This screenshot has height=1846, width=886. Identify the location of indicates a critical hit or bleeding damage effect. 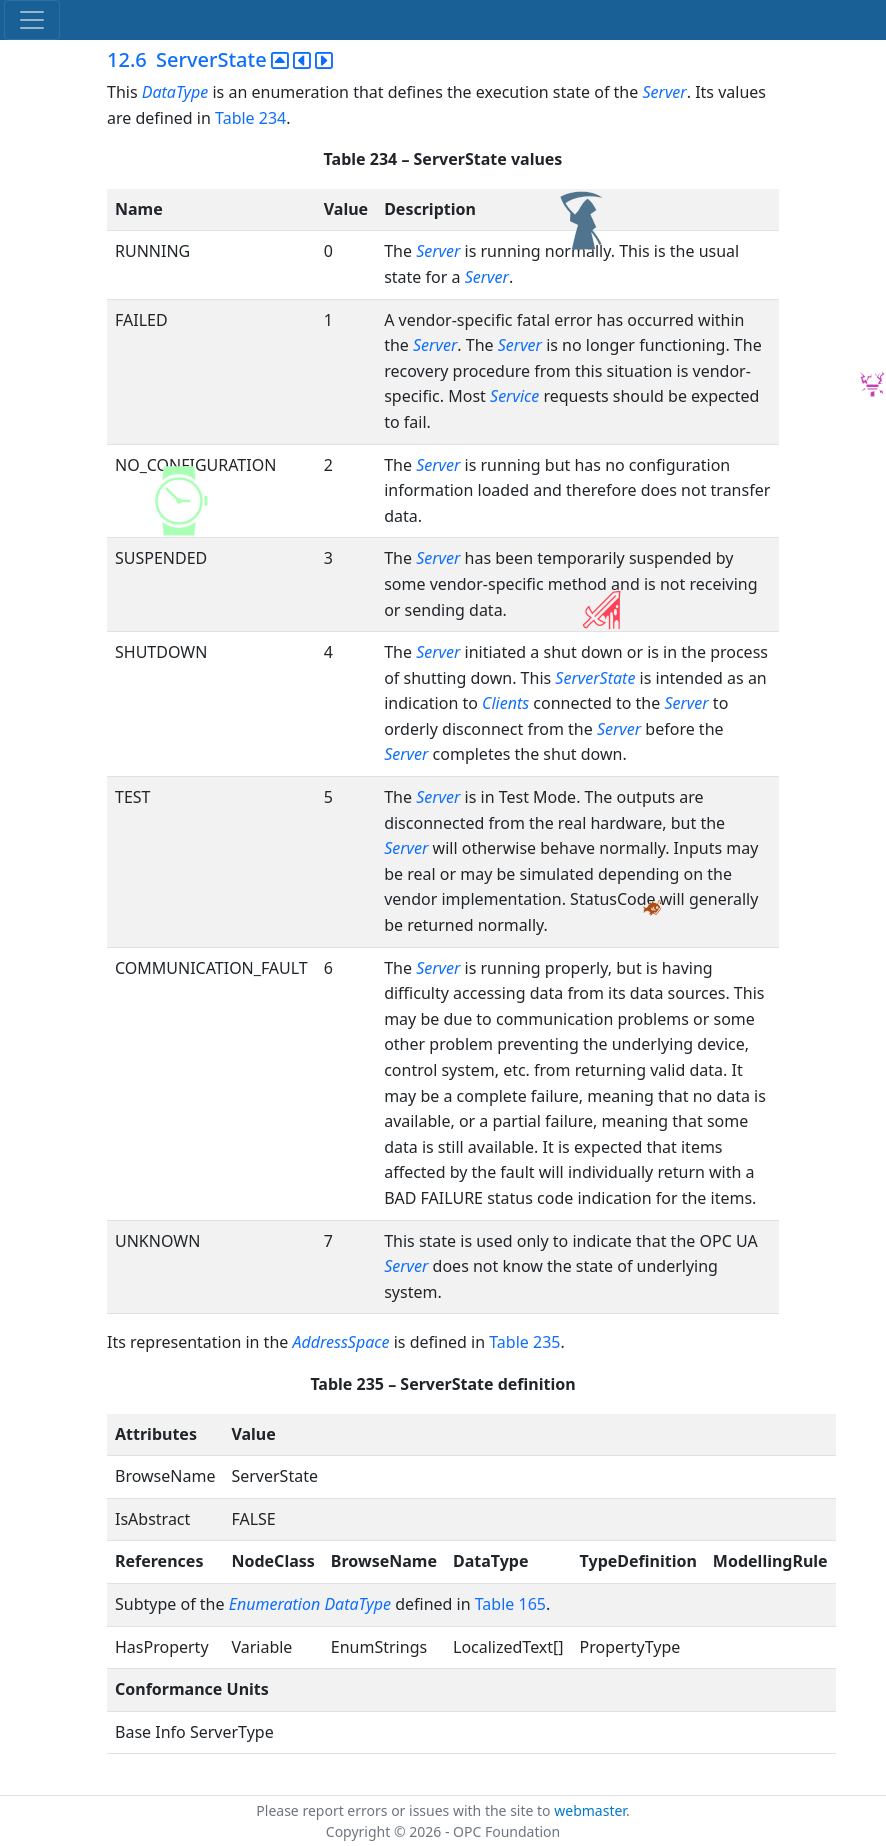
(601, 609).